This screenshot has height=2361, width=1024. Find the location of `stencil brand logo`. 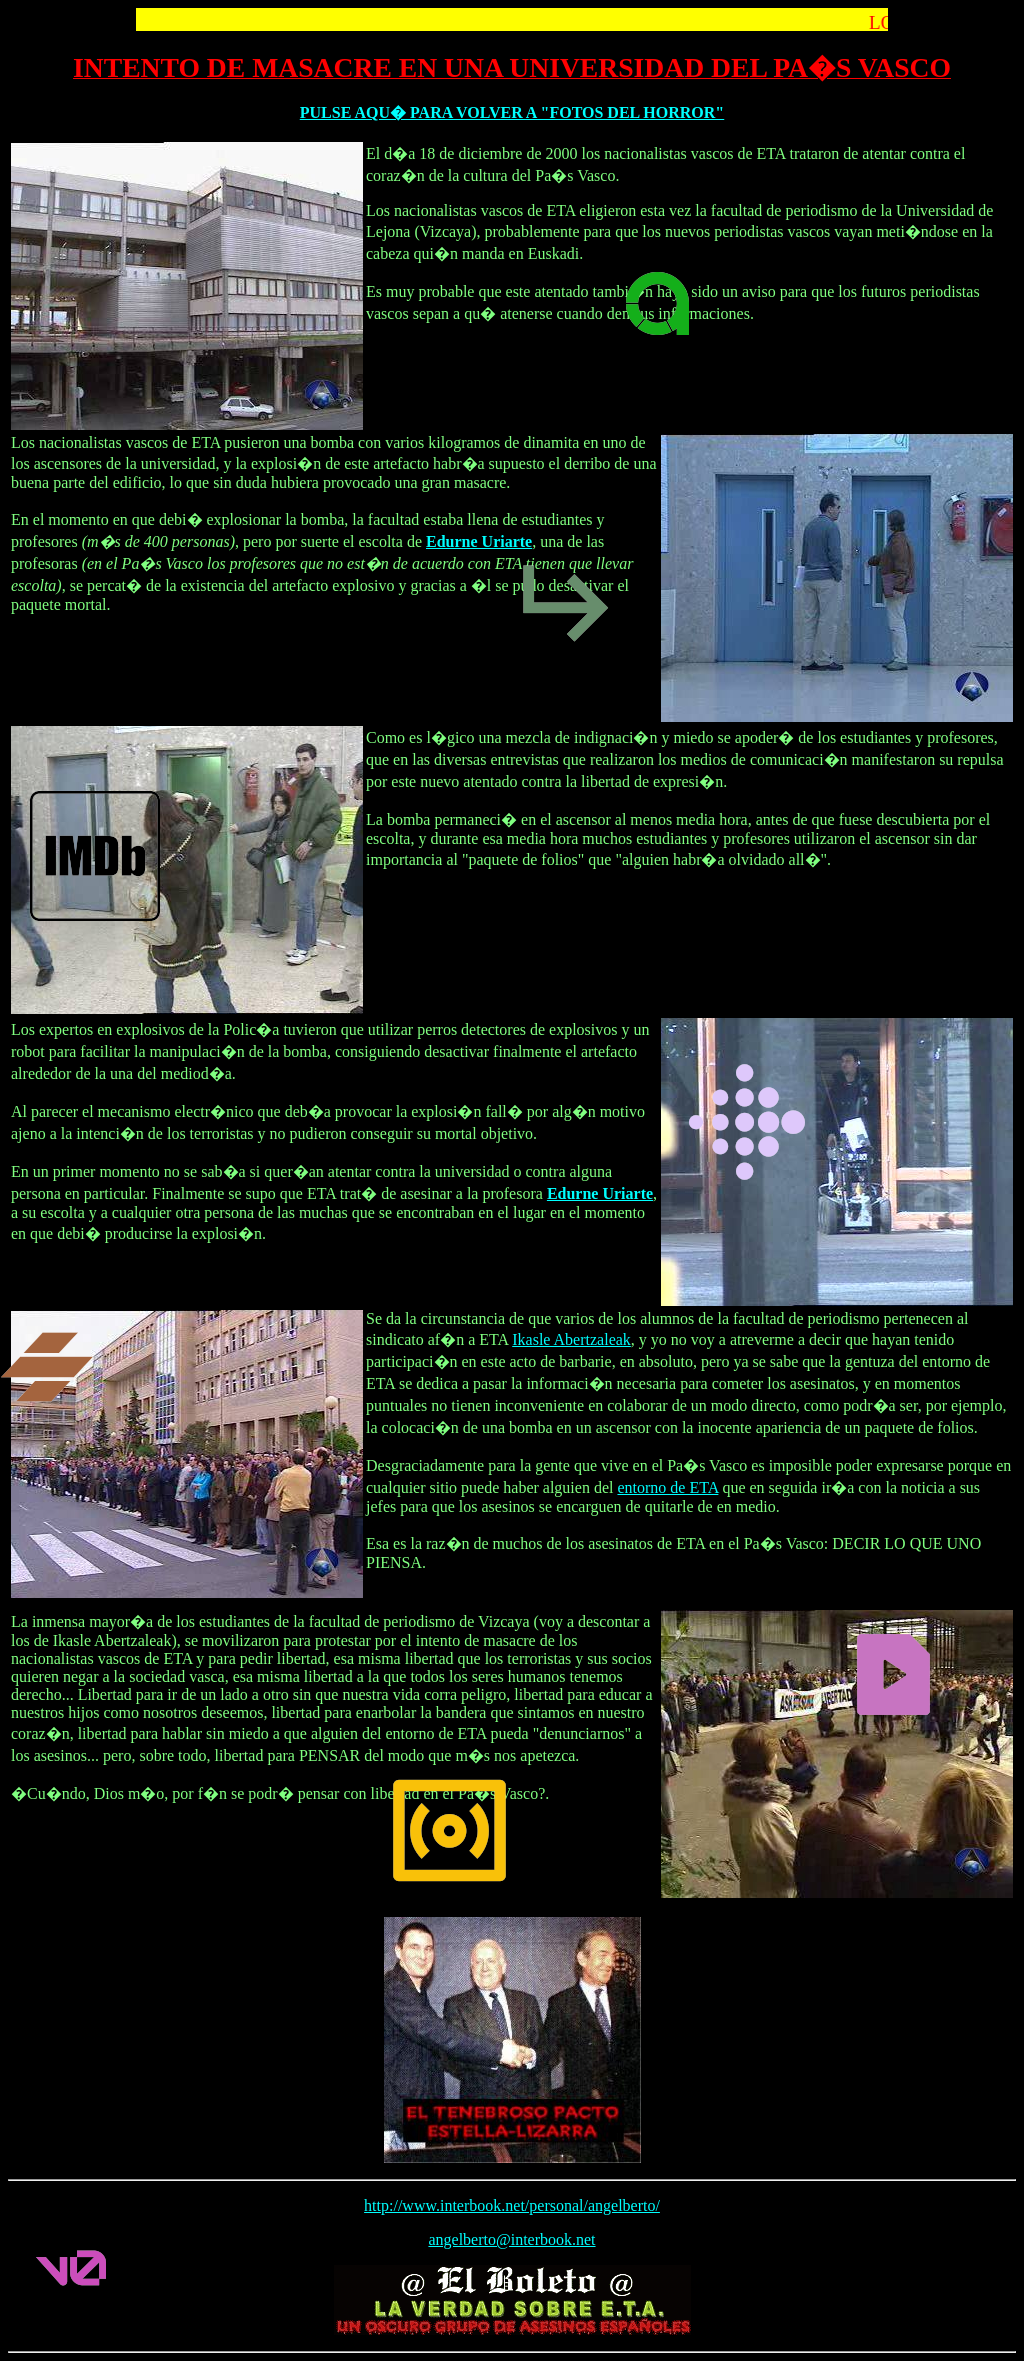

stencil brand logo is located at coordinates (47, 1367).